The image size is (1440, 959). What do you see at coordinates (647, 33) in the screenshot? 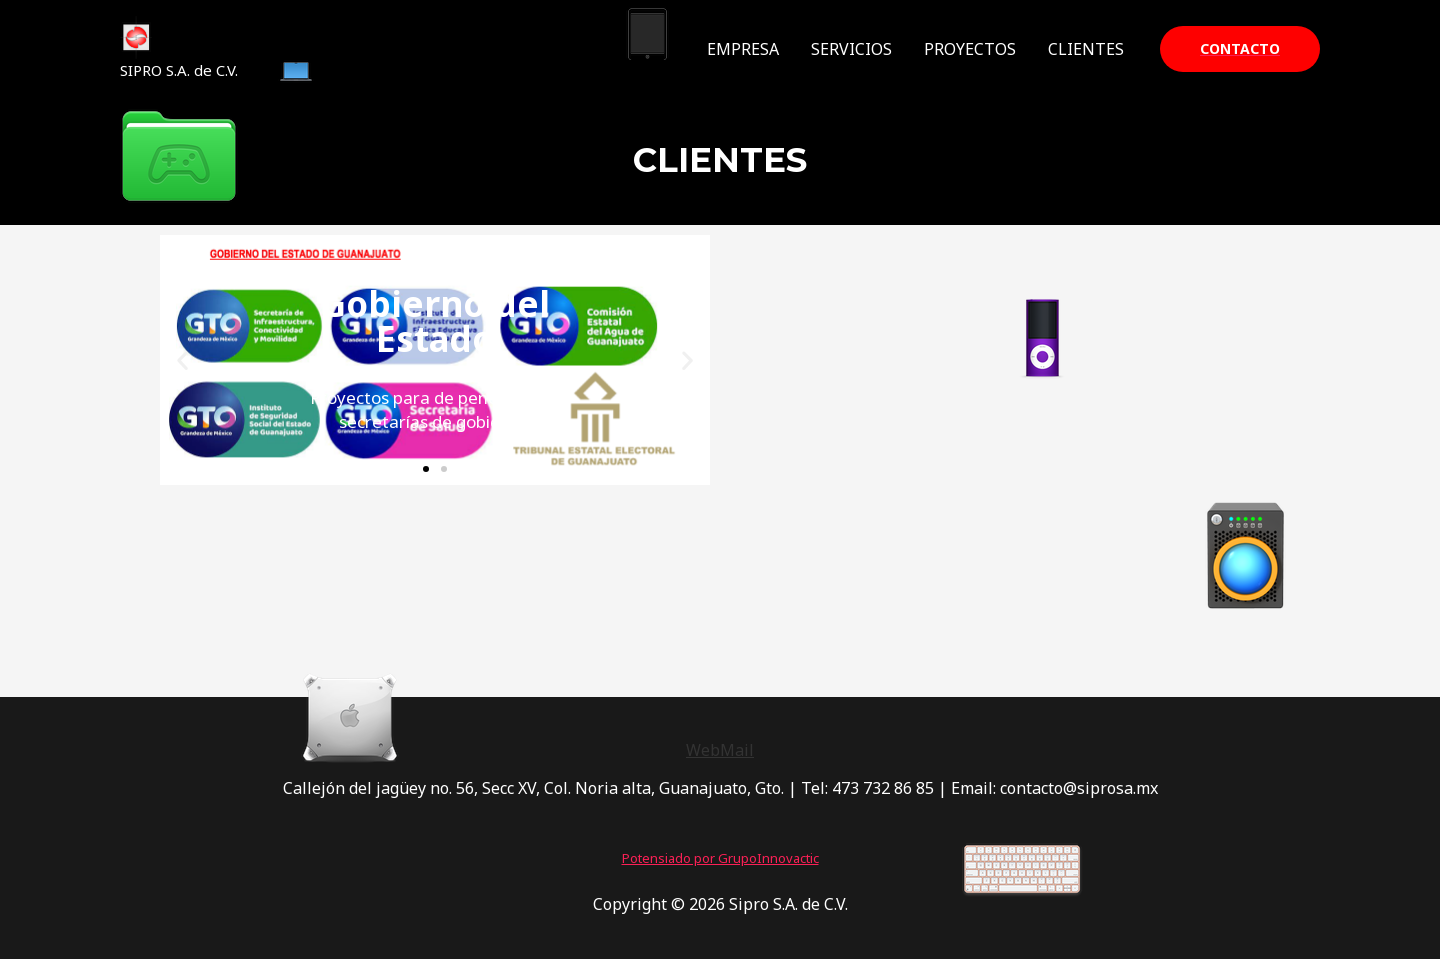
I see `view connected iPad device` at bounding box center [647, 33].